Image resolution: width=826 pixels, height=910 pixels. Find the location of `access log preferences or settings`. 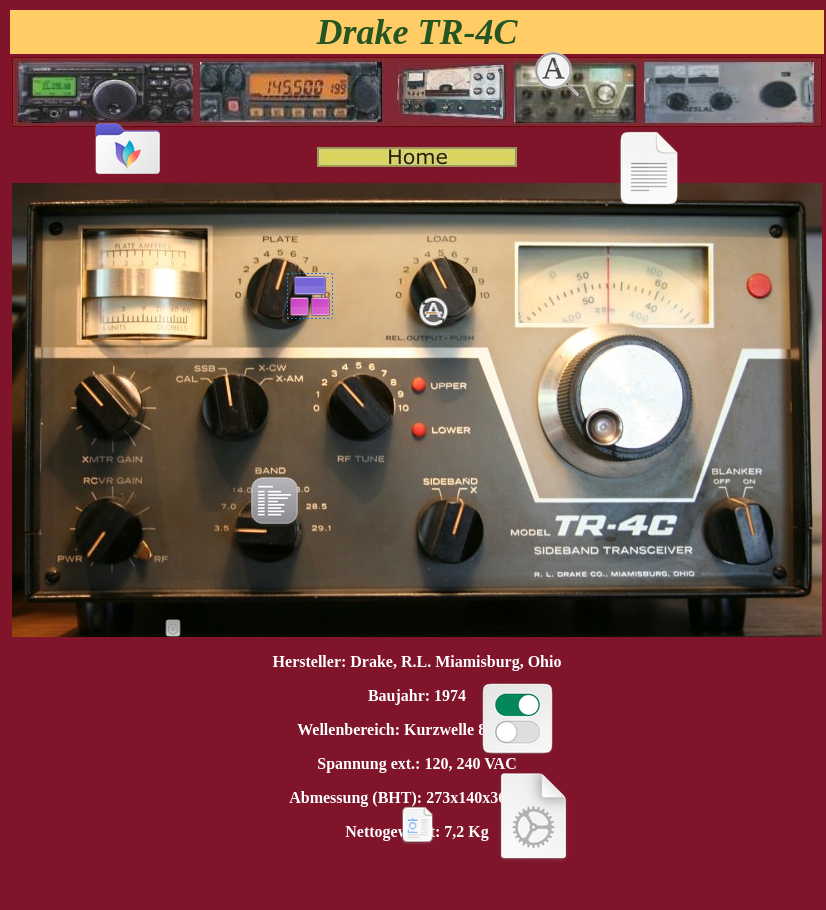

access log preferences or settings is located at coordinates (274, 501).